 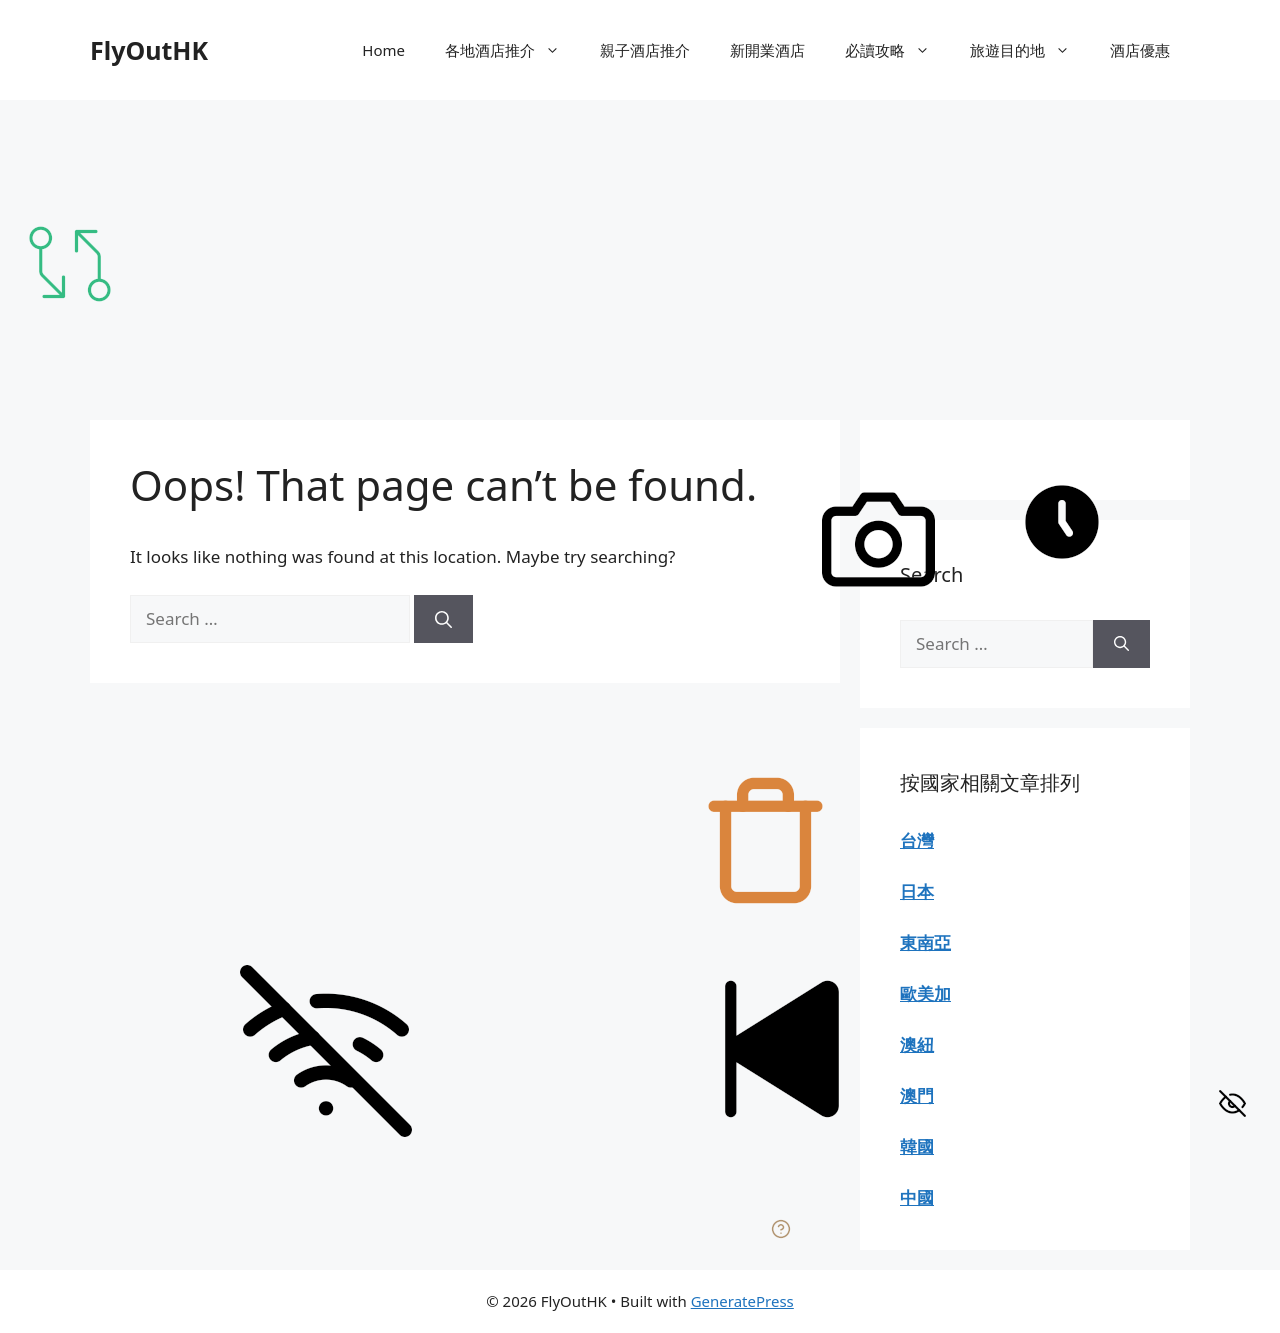 I want to click on skip to previous track, so click(x=782, y=1049).